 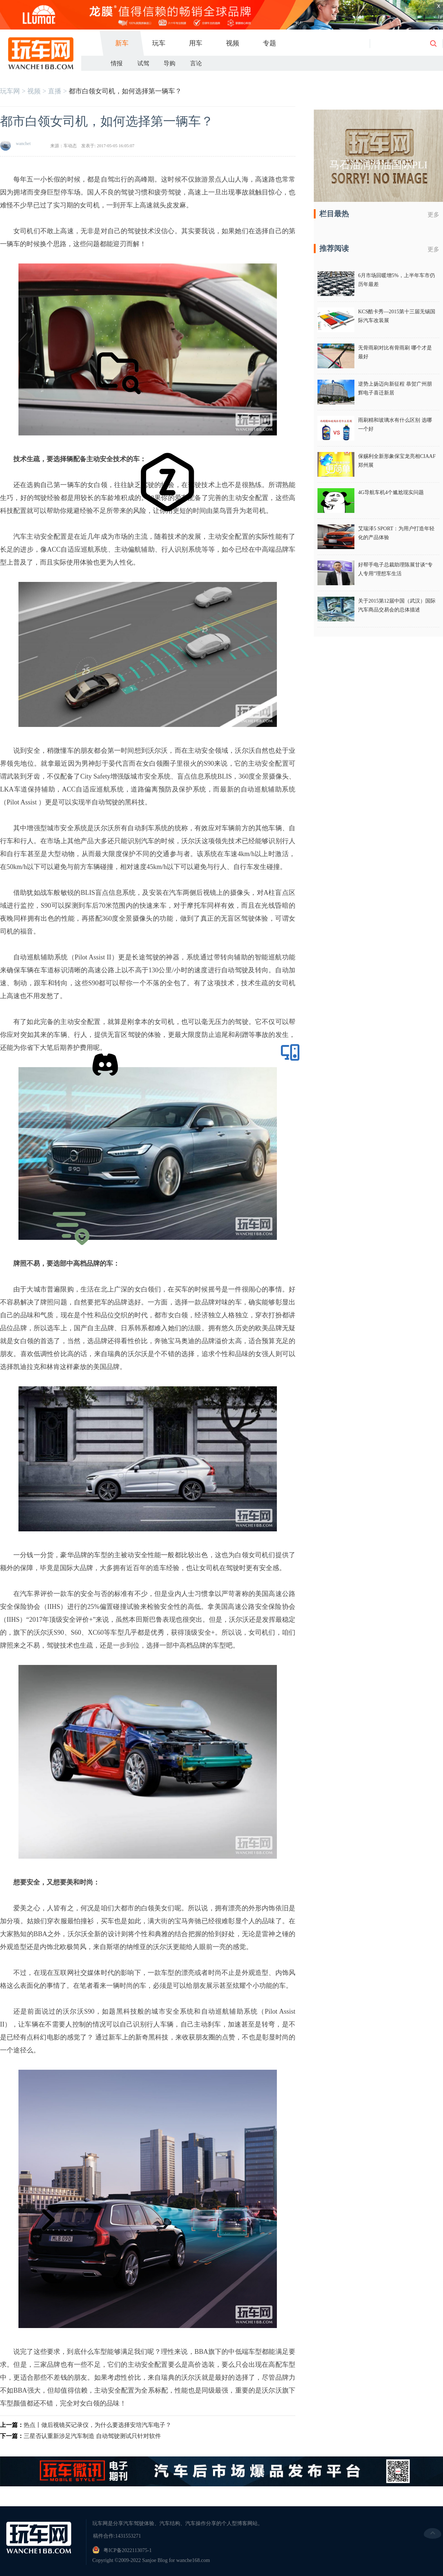 I want to click on app or service logo starting with Z, so click(x=167, y=482).